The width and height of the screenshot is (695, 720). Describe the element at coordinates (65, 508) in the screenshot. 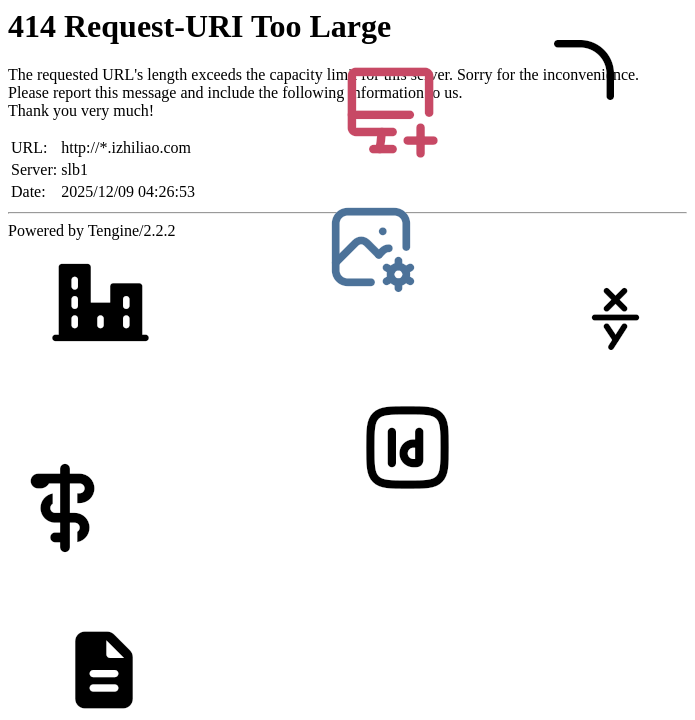

I see `access medical or healthcare services` at that location.